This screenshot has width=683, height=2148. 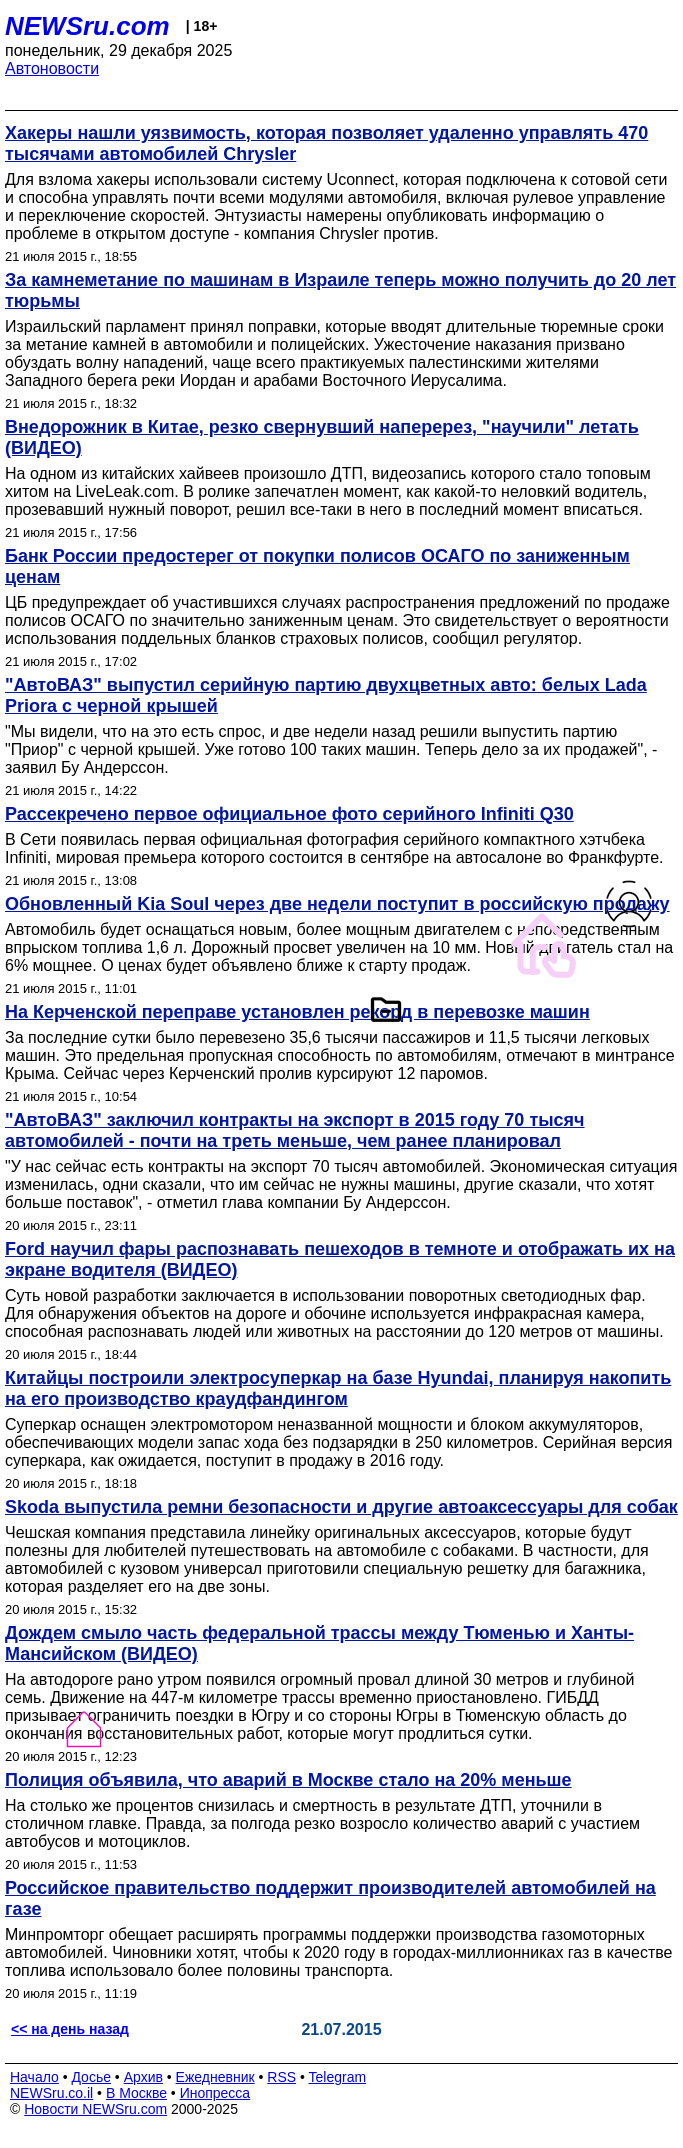 What do you see at coordinates (386, 1009) in the screenshot?
I see `remove a folder` at bounding box center [386, 1009].